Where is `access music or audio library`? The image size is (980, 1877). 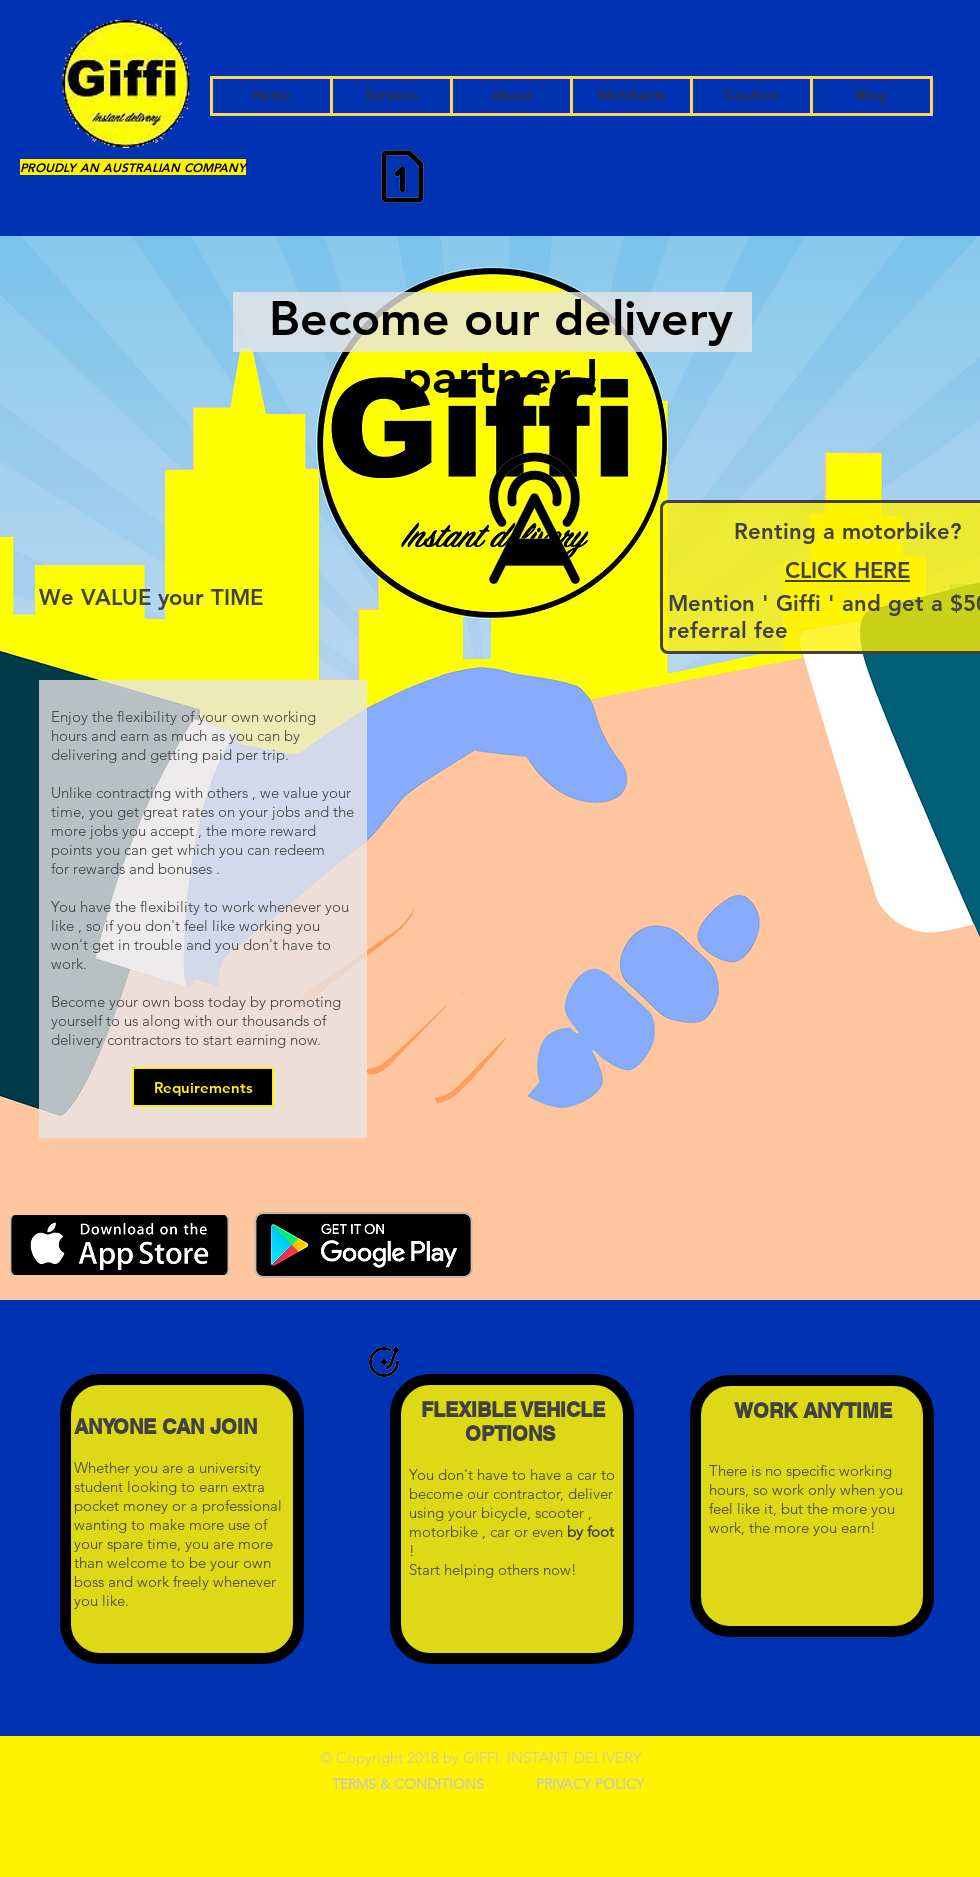 access music or audio library is located at coordinates (384, 1362).